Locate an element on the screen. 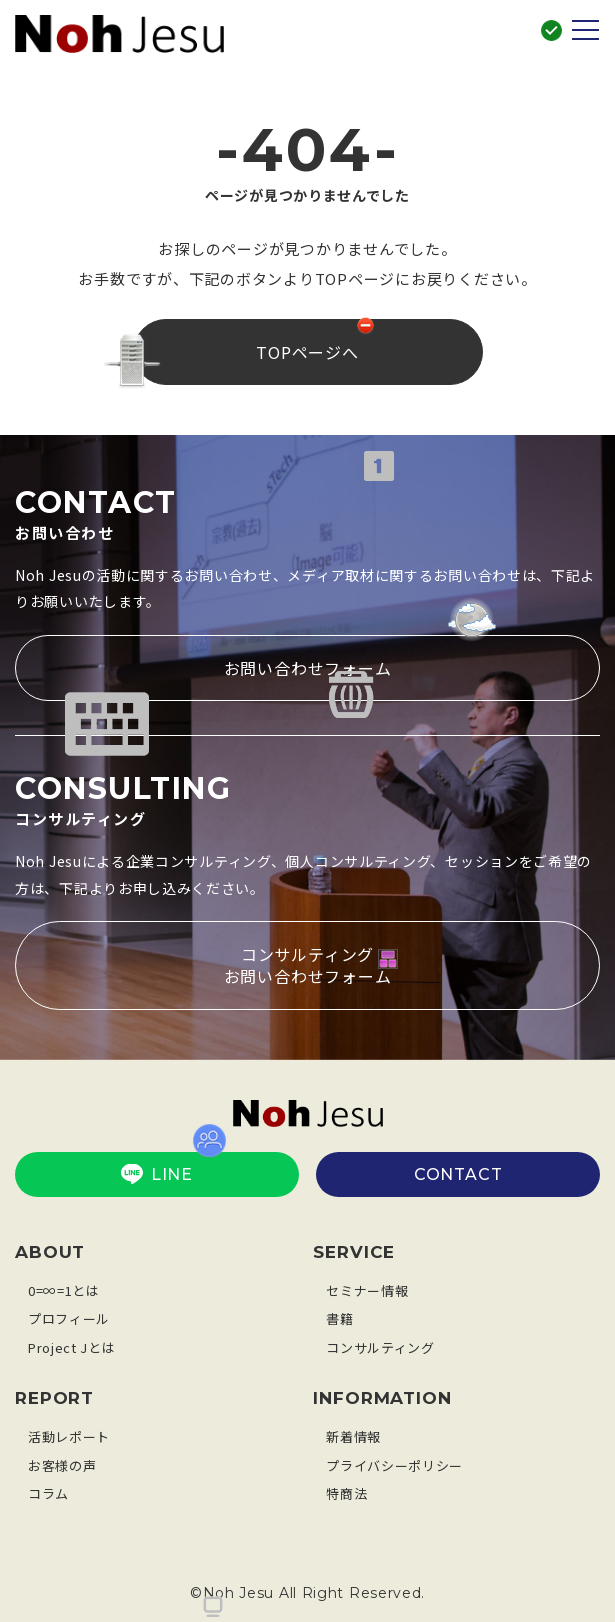 This screenshot has height=1622, width=615. confirm or accept a calculation is located at coordinates (551, 30).